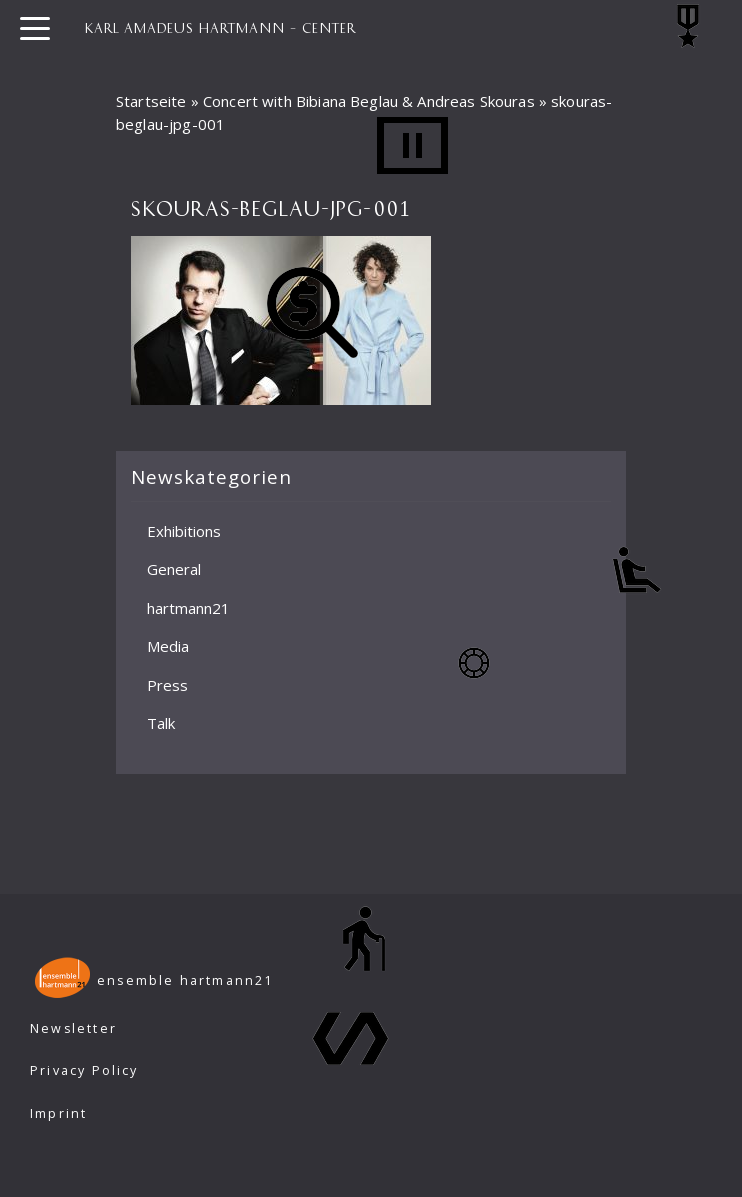  Describe the element at coordinates (361, 938) in the screenshot. I see `access elderly or senior accessibility settings` at that location.